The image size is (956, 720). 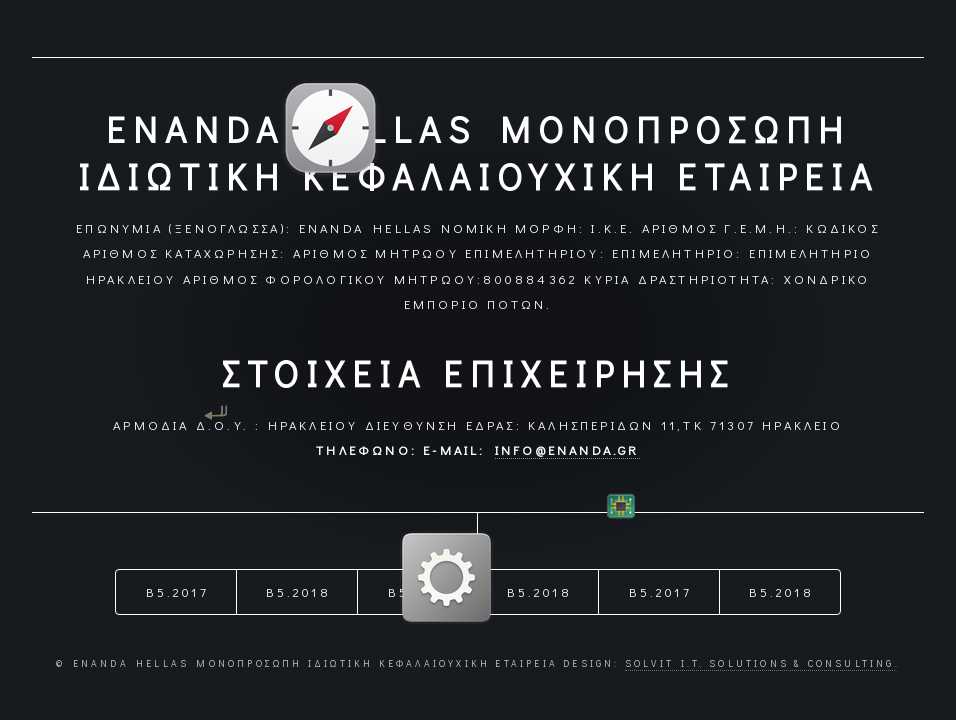 What do you see at coordinates (621, 506) in the screenshot?
I see `open cpu-x system monitoring app` at bounding box center [621, 506].